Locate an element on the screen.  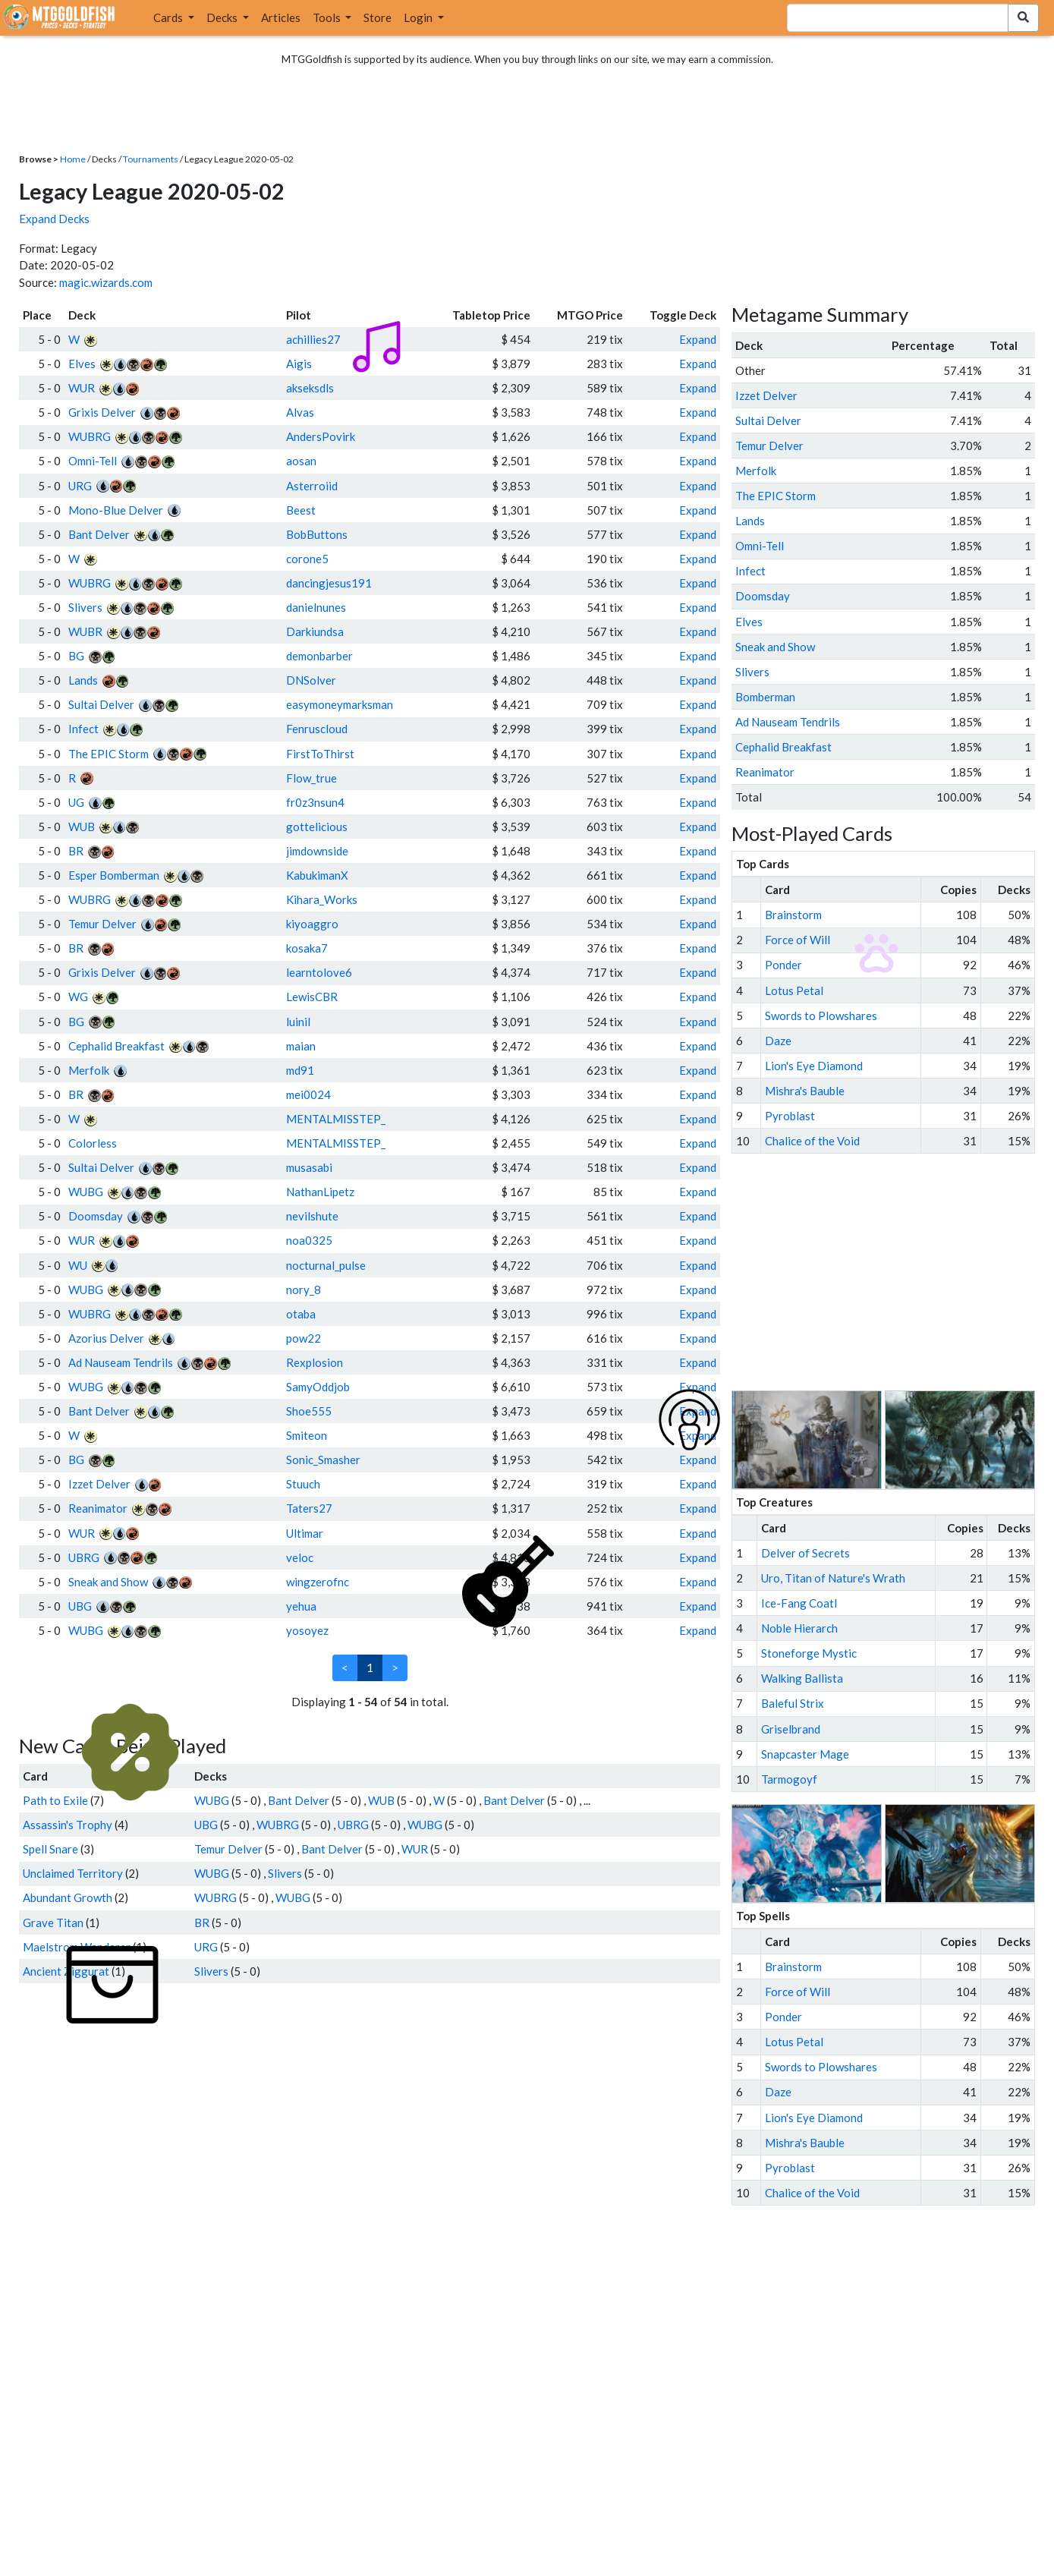
view available discounts or promotions is located at coordinates (130, 1752).